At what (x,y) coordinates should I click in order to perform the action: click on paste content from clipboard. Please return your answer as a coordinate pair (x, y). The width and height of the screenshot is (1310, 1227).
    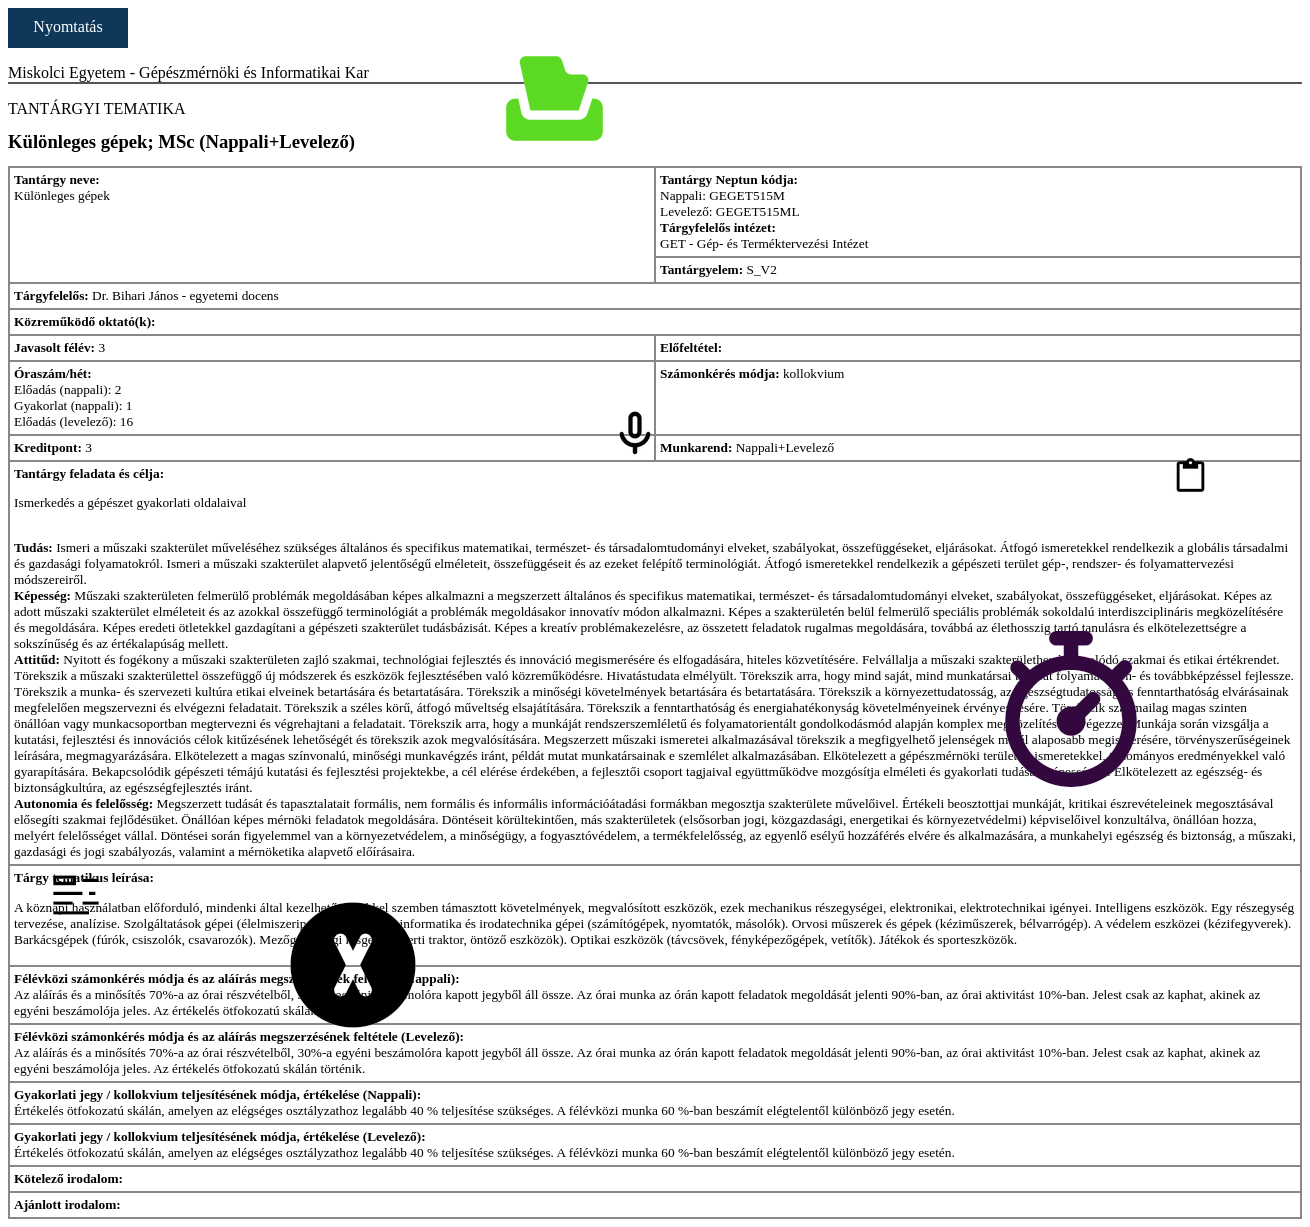
    Looking at the image, I should click on (1190, 476).